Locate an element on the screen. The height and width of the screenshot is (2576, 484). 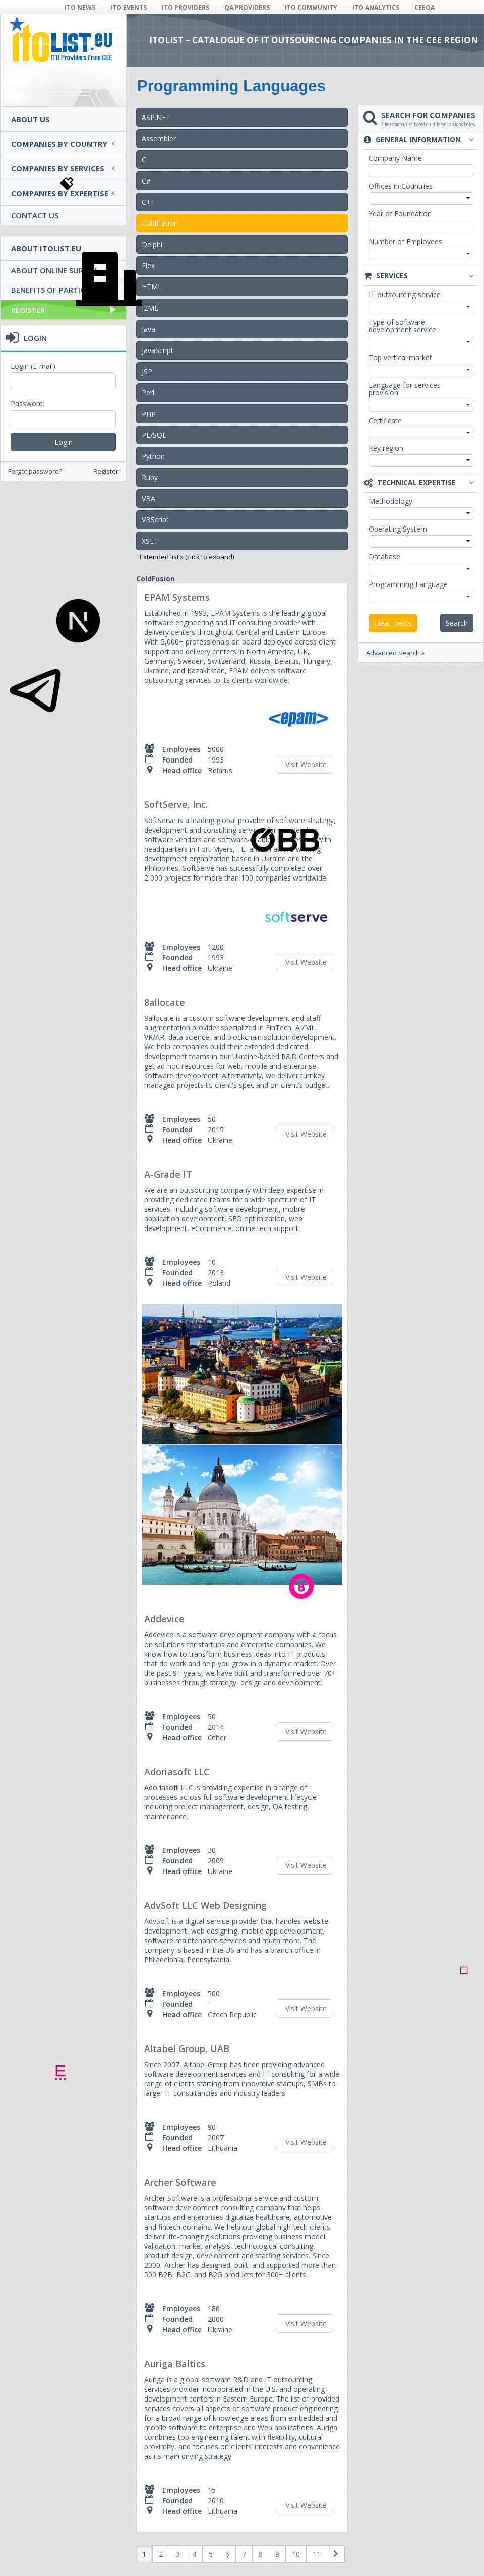
navigate to ÖBB austrian railway services is located at coordinates (285, 840).